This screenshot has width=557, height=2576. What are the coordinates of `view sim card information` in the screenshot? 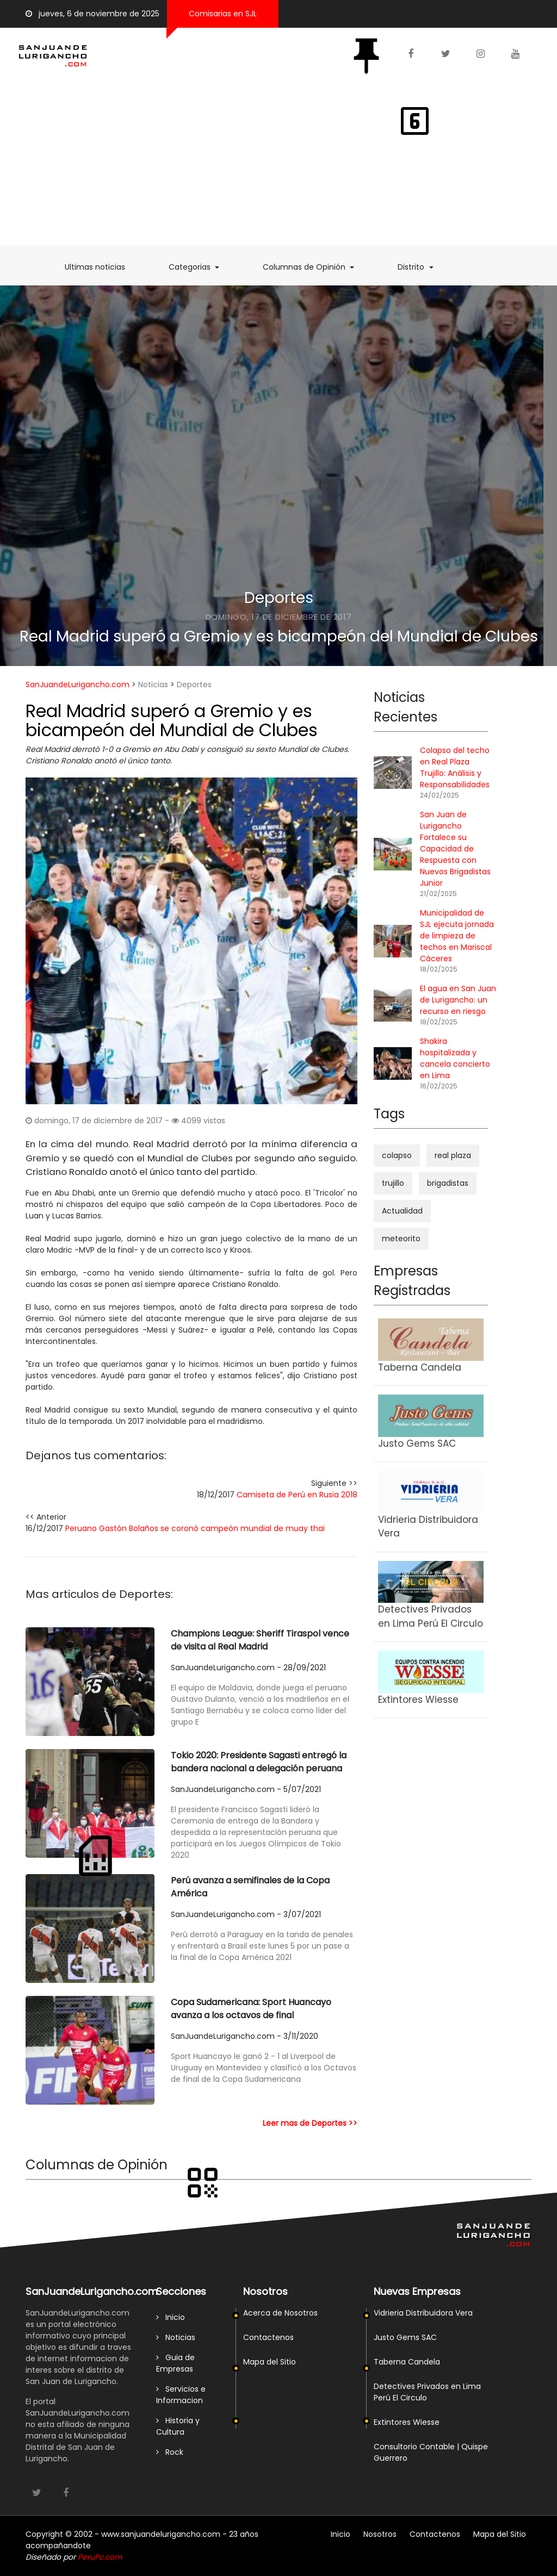 It's located at (95, 1856).